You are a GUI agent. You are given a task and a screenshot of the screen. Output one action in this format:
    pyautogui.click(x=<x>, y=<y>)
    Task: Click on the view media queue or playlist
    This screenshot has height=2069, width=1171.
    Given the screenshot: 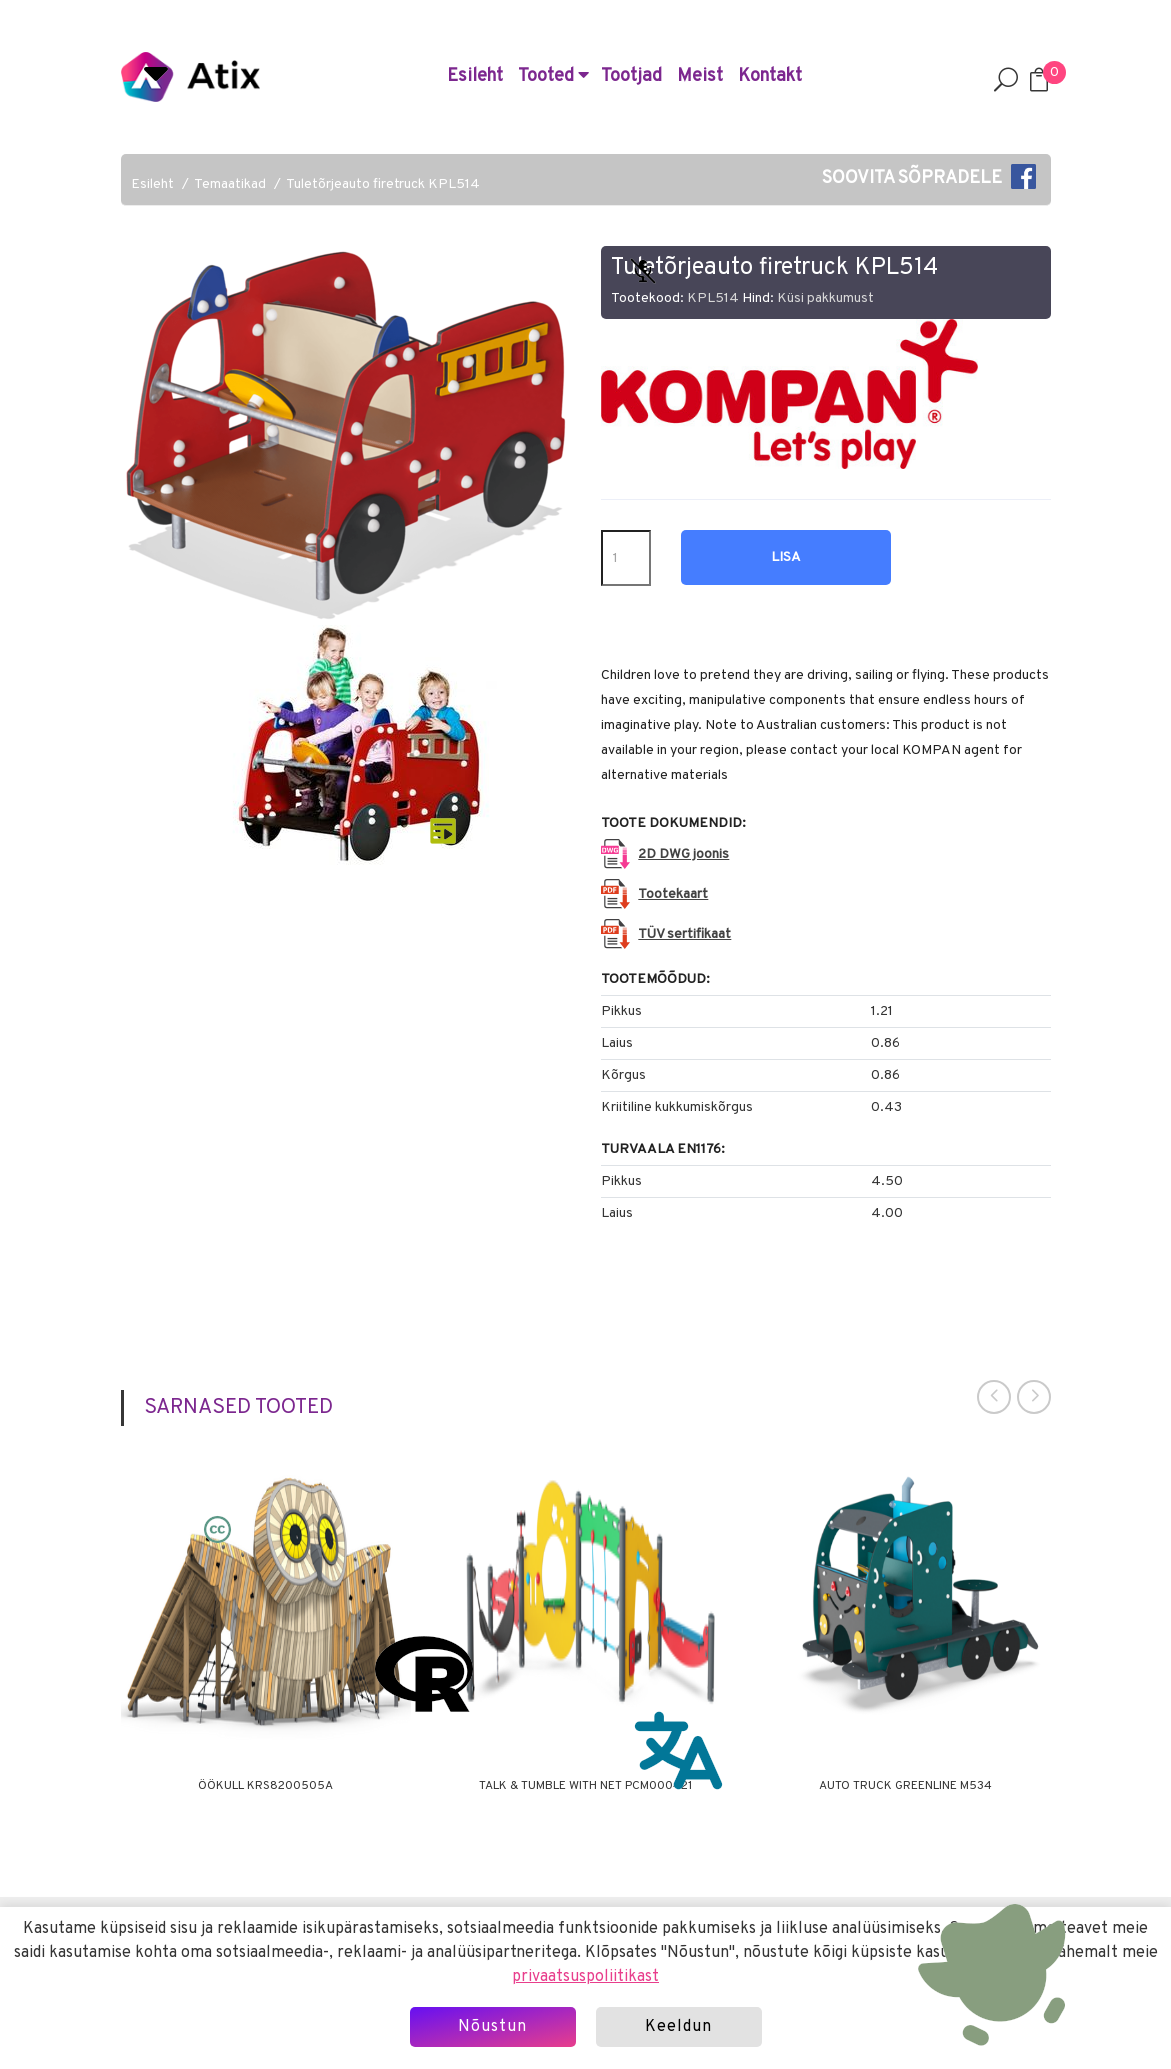 What is the action you would take?
    pyautogui.click(x=443, y=831)
    